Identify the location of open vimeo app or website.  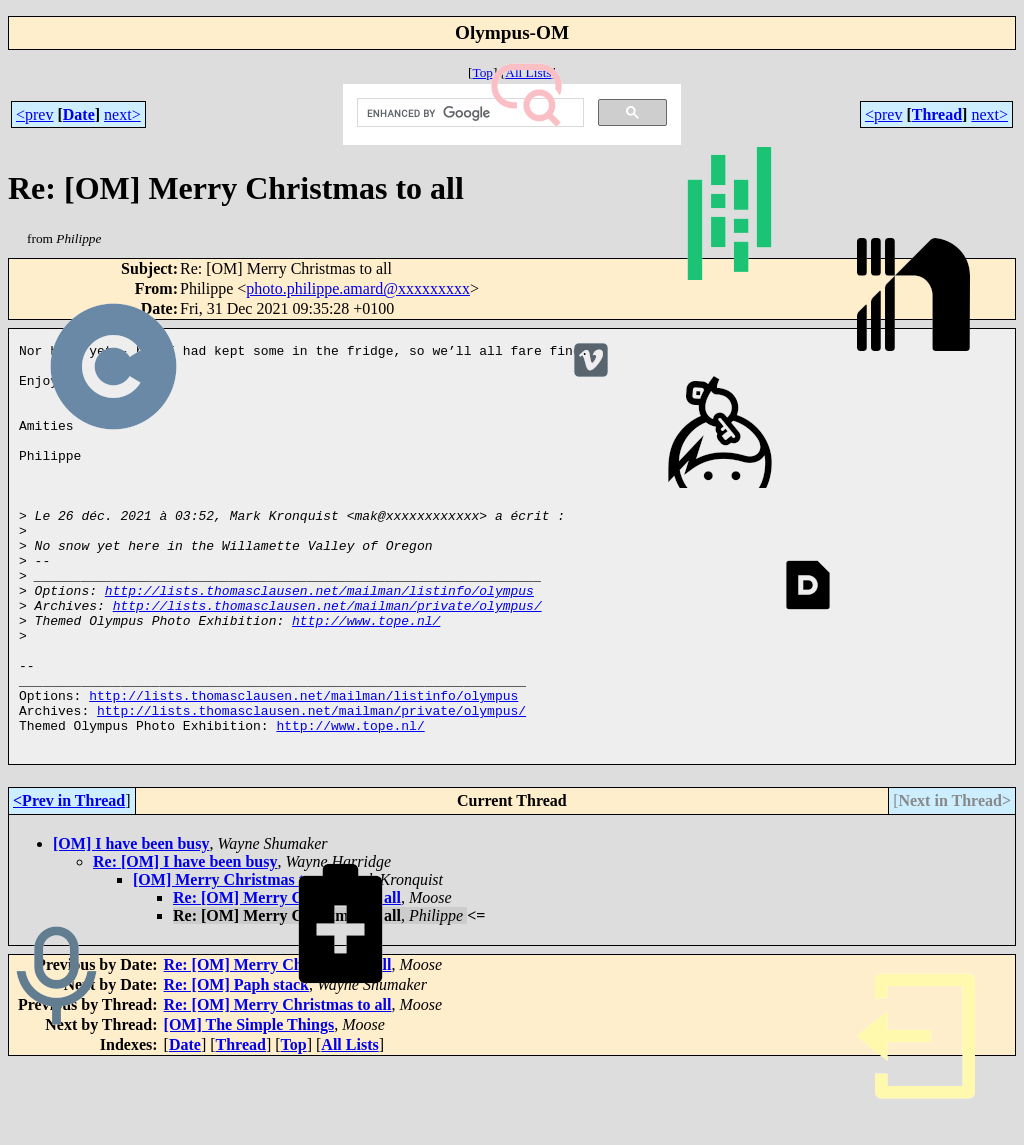
(591, 360).